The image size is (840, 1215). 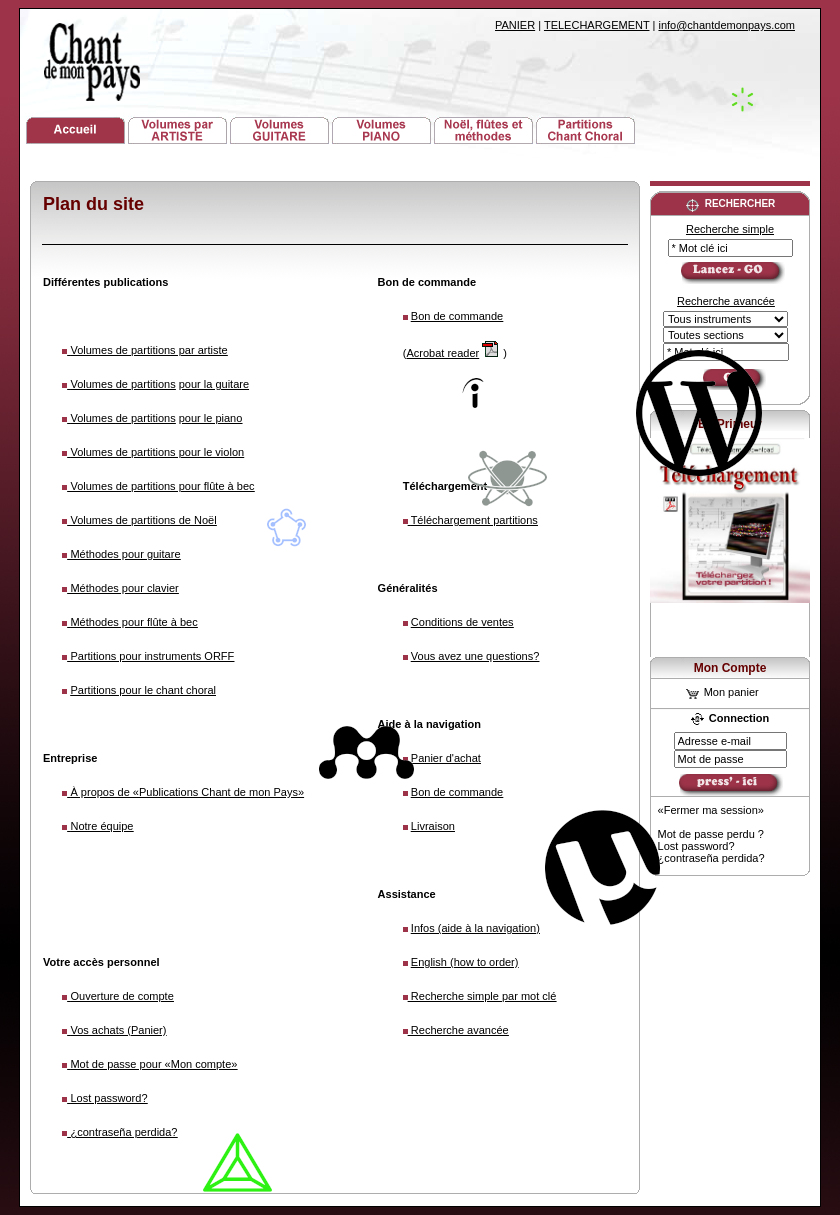 What do you see at coordinates (366, 752) in the screenshot?
I see `open Mendeley reference manager` at bounding box center [366, 752].